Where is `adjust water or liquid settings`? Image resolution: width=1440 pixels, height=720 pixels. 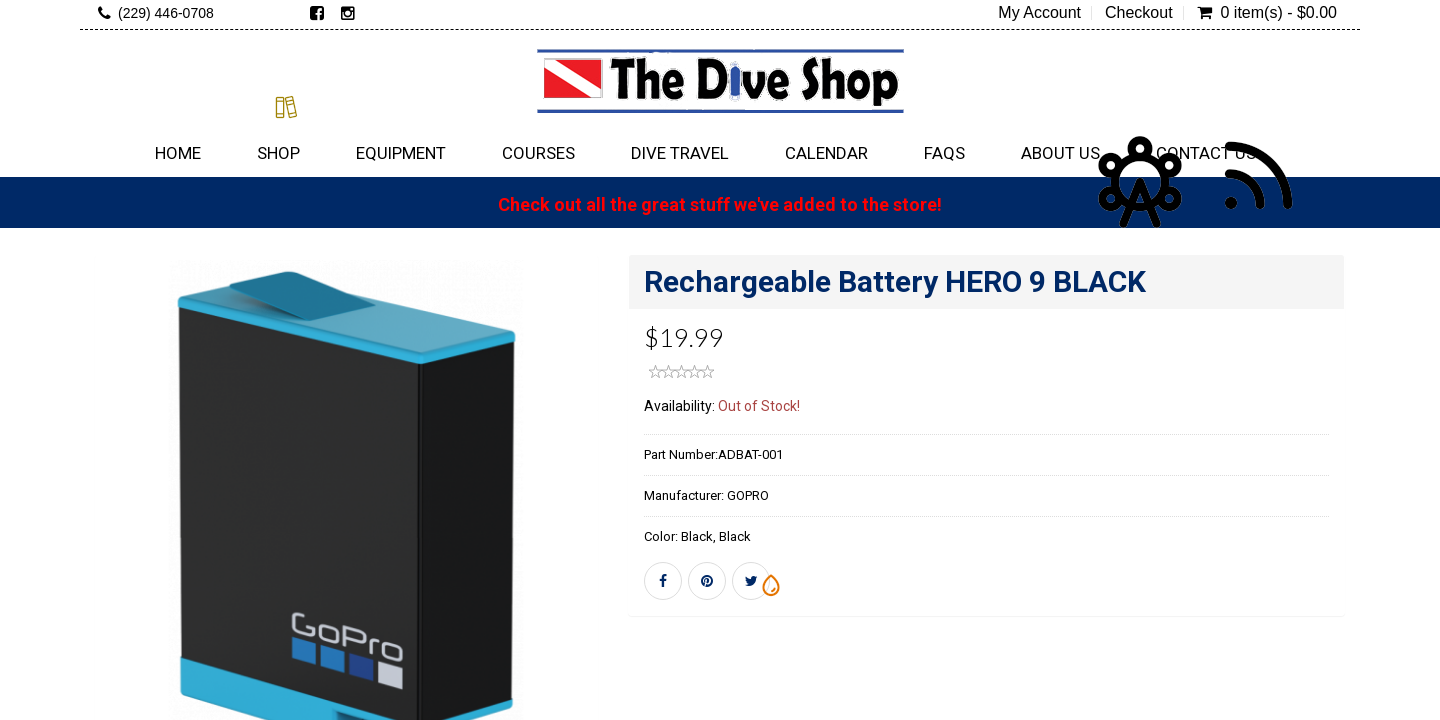 adjust water or liquid settings is located at coordinates (771, 586).